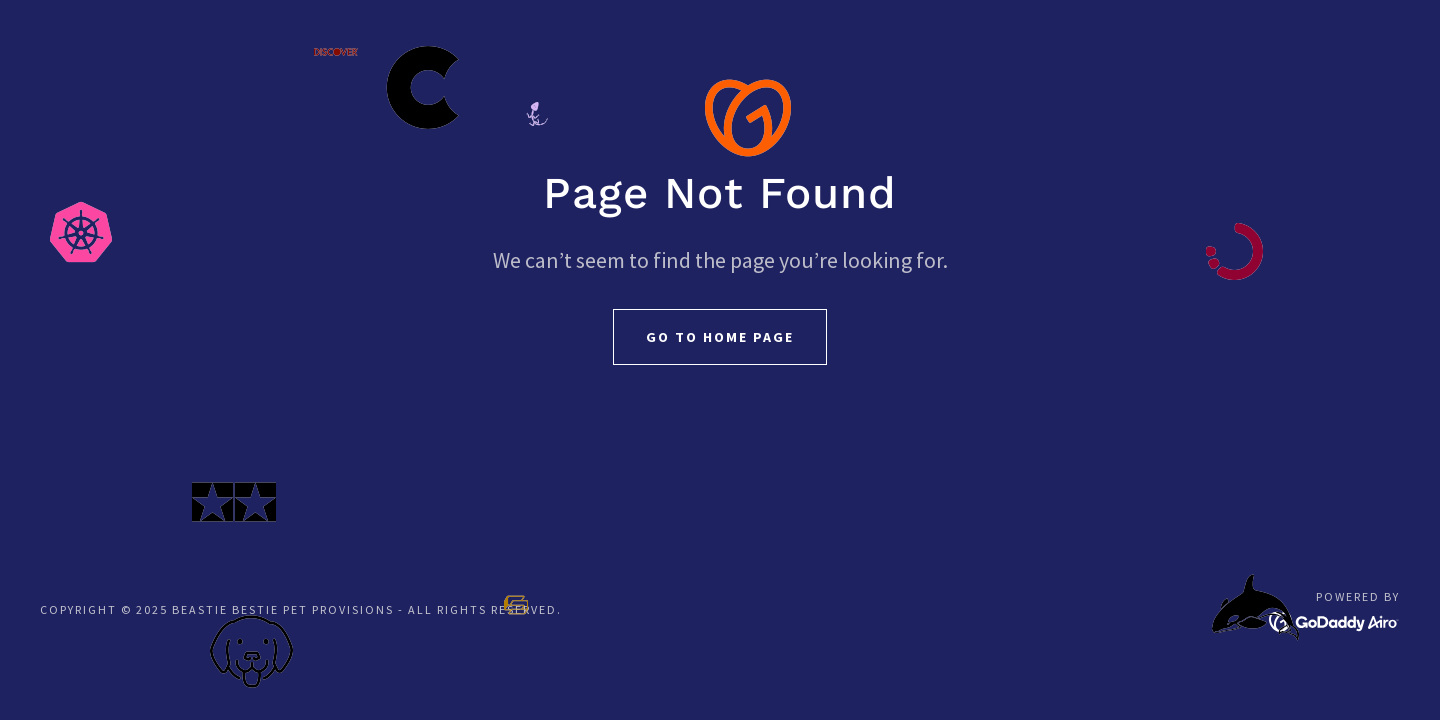 The height and width of the screenshot is (720, 1440). What do you see at coordinates (423, 87) in the screenshot?
I see `cuttlefish brand logo` at bounding box center [423, 87].